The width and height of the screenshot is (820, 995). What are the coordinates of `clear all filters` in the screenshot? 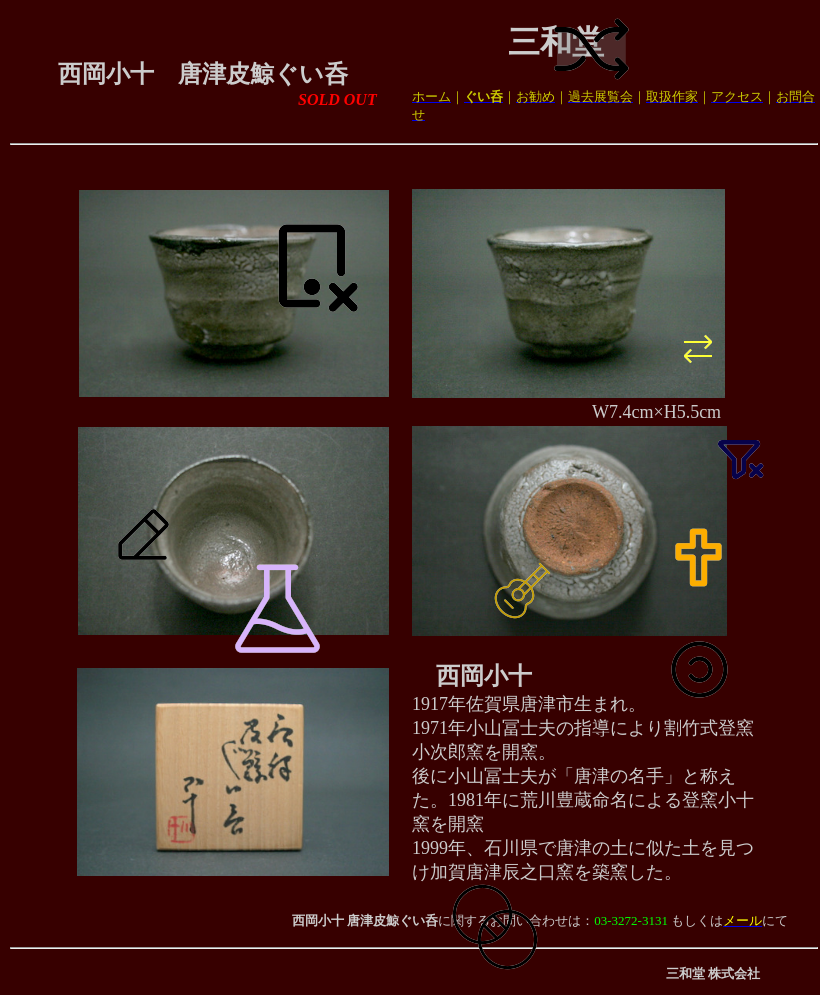 It's located at (739, 458).